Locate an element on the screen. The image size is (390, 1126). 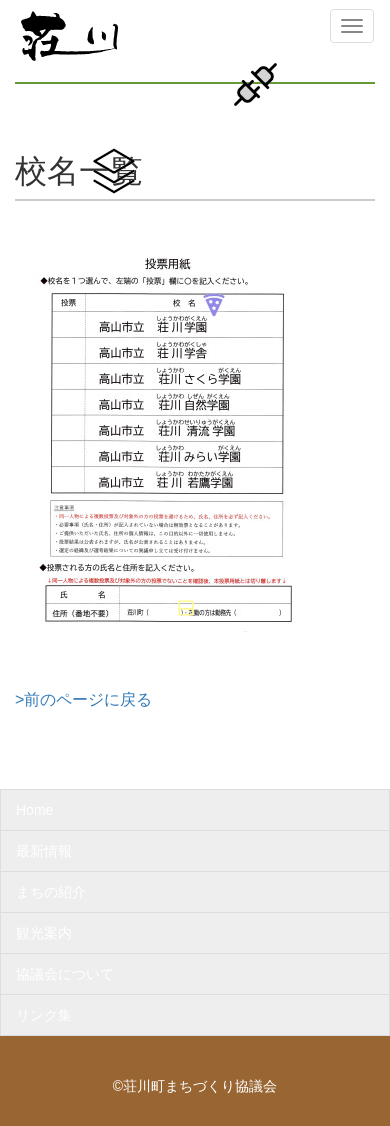
view layers or stacked items is located at coordinates (114, 171).